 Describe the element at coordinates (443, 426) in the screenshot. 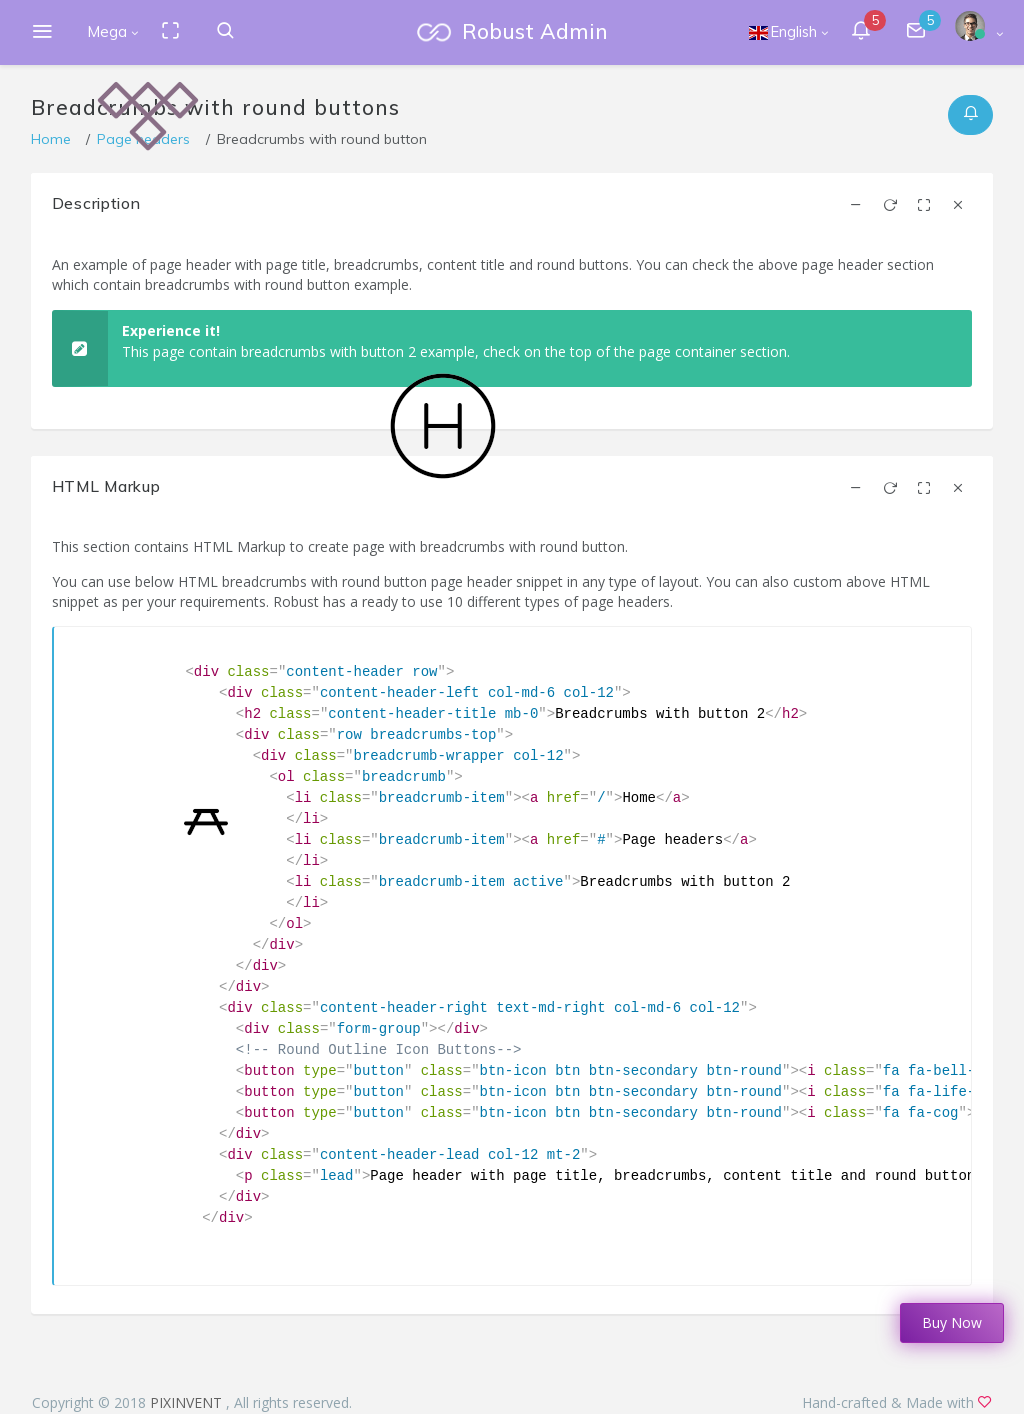

I see `navigate to items starting with the letter H` at that location.